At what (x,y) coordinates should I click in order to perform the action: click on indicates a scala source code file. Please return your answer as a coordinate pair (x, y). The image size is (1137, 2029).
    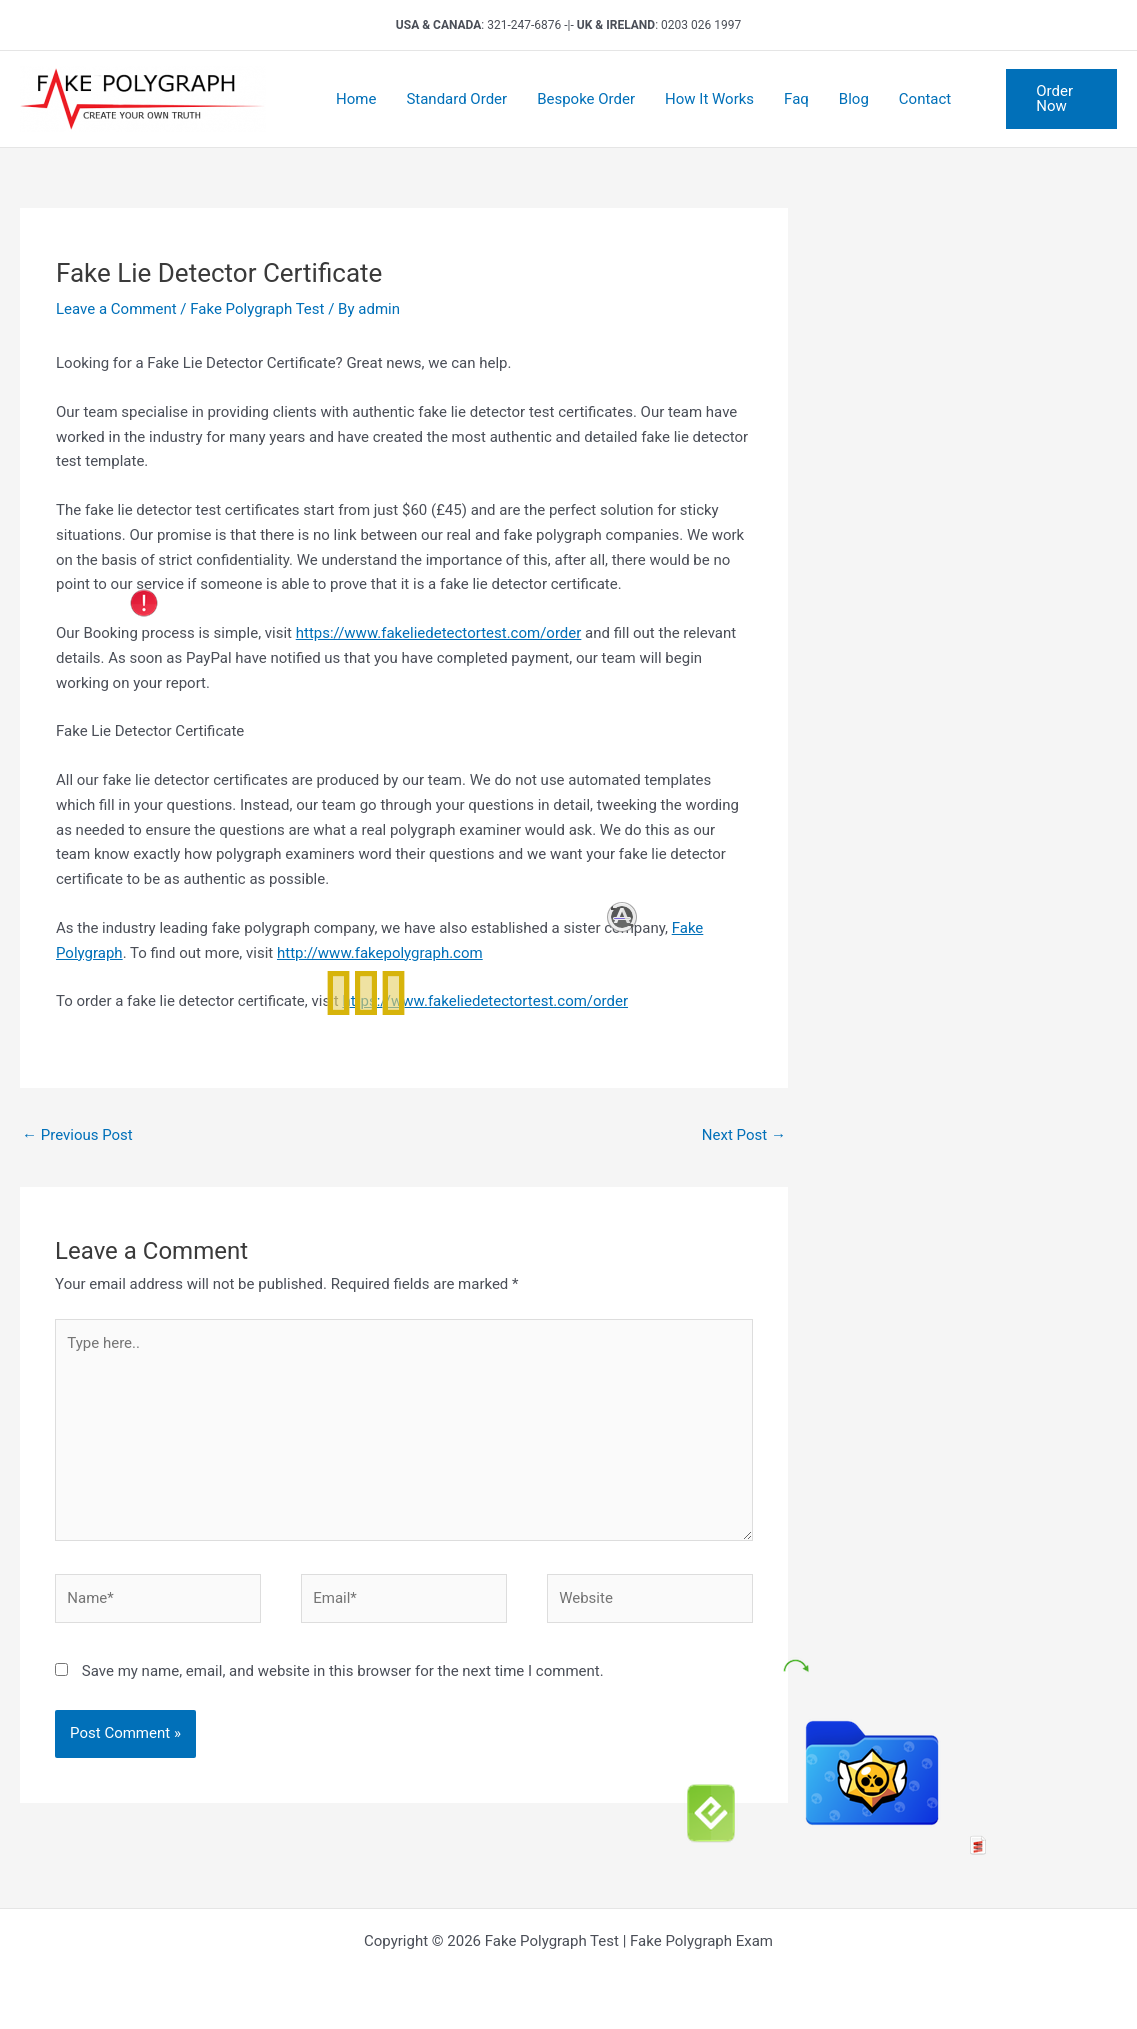
    Looking at the image, I should click on (978, 1845).